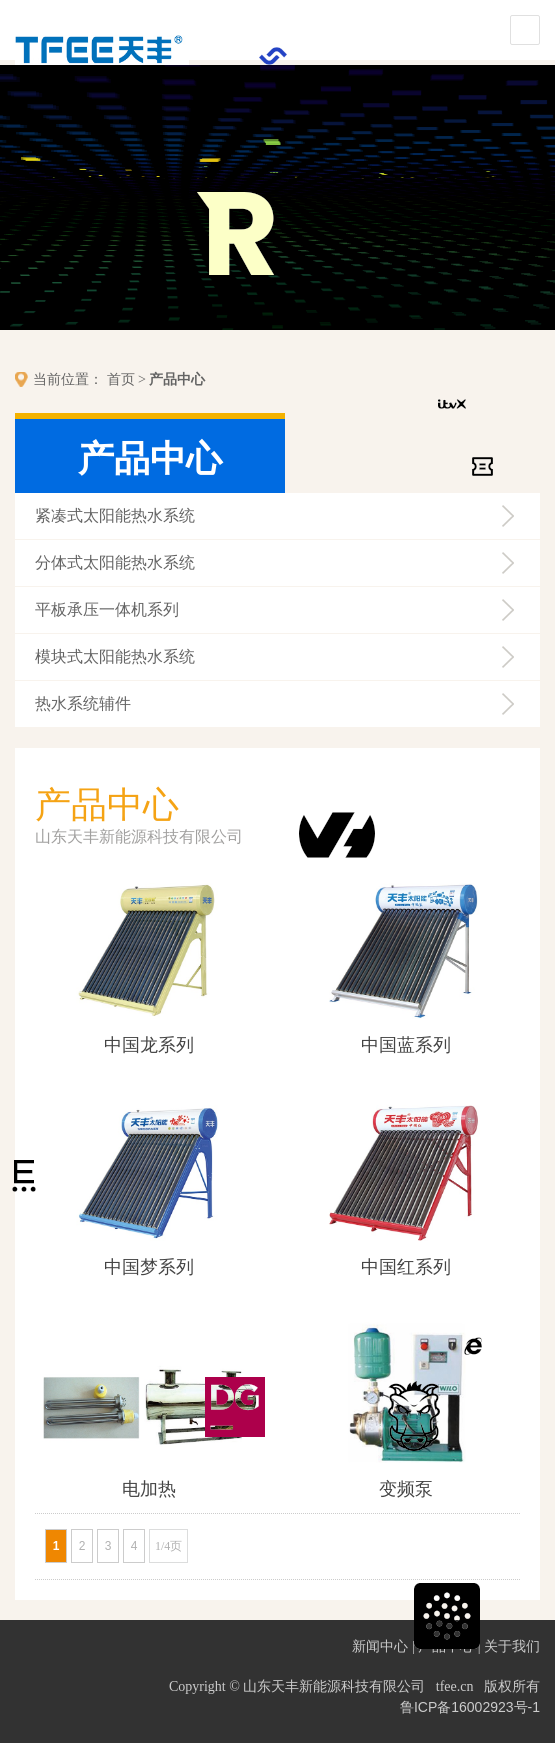 The height and width of the screenshot is (1743, 555). What do you see at coordinates (235, 233) in the screenshot?
I see `open Revolt chat application` at bounding box center [235, 233].